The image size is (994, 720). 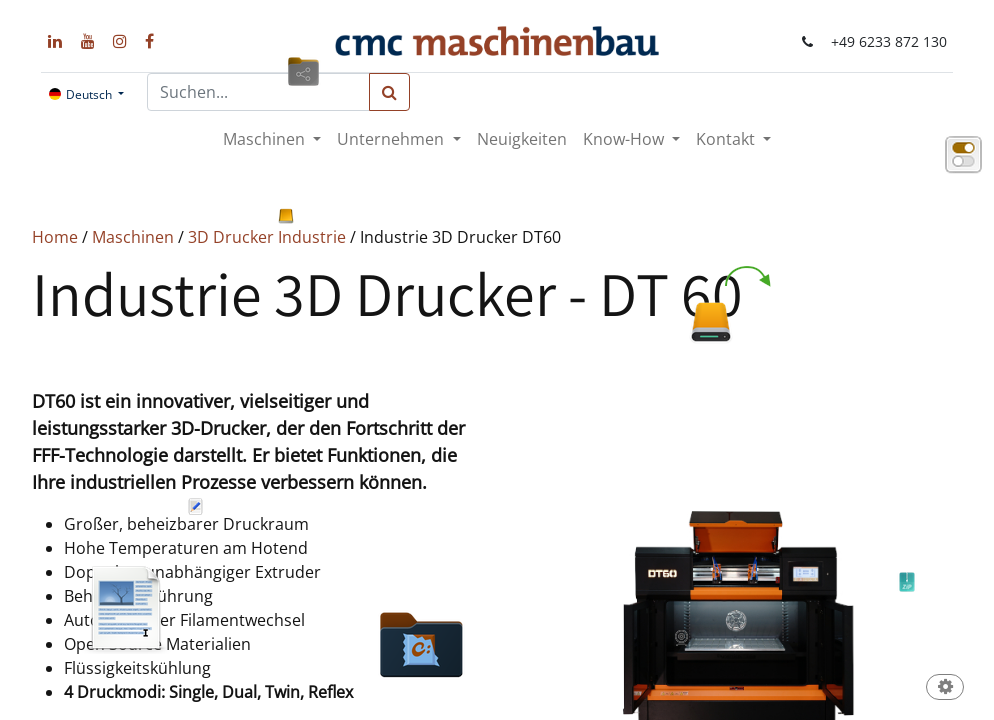 I want to click on open system settings or preferences, so click(x=963, y=154).